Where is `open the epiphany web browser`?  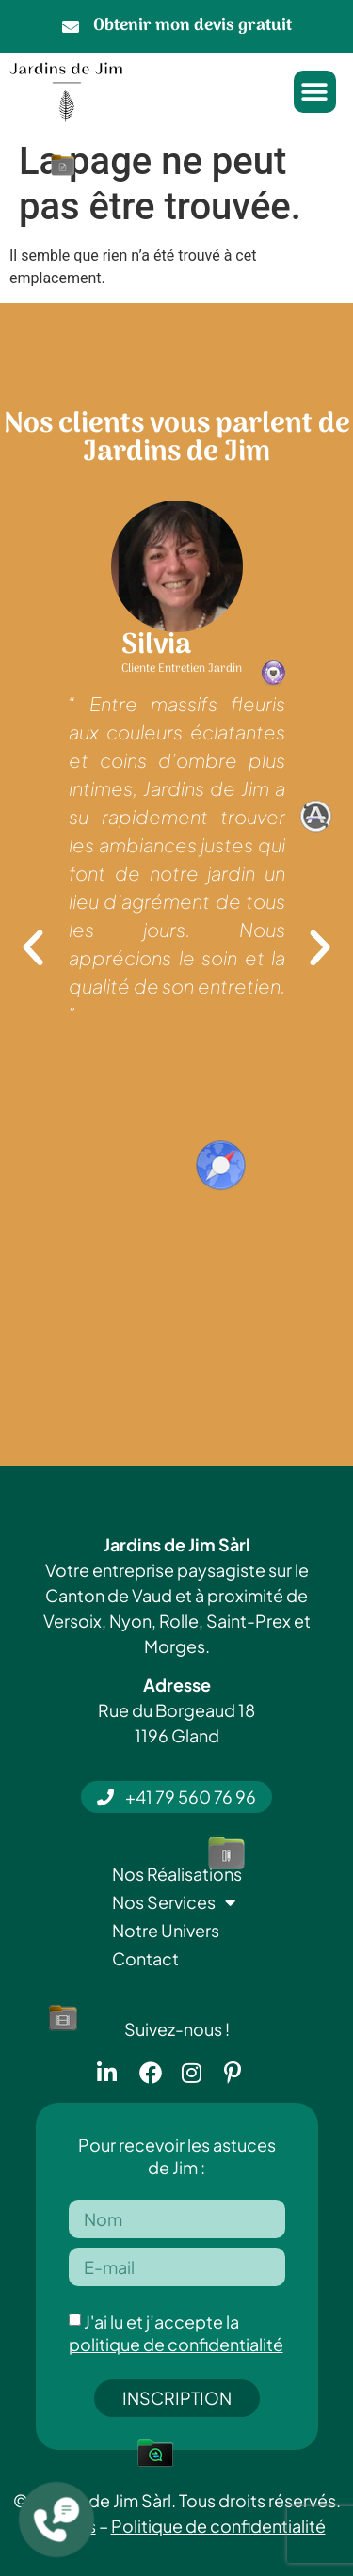
open the epiphany web browser is located at coordinates (220, 1165).